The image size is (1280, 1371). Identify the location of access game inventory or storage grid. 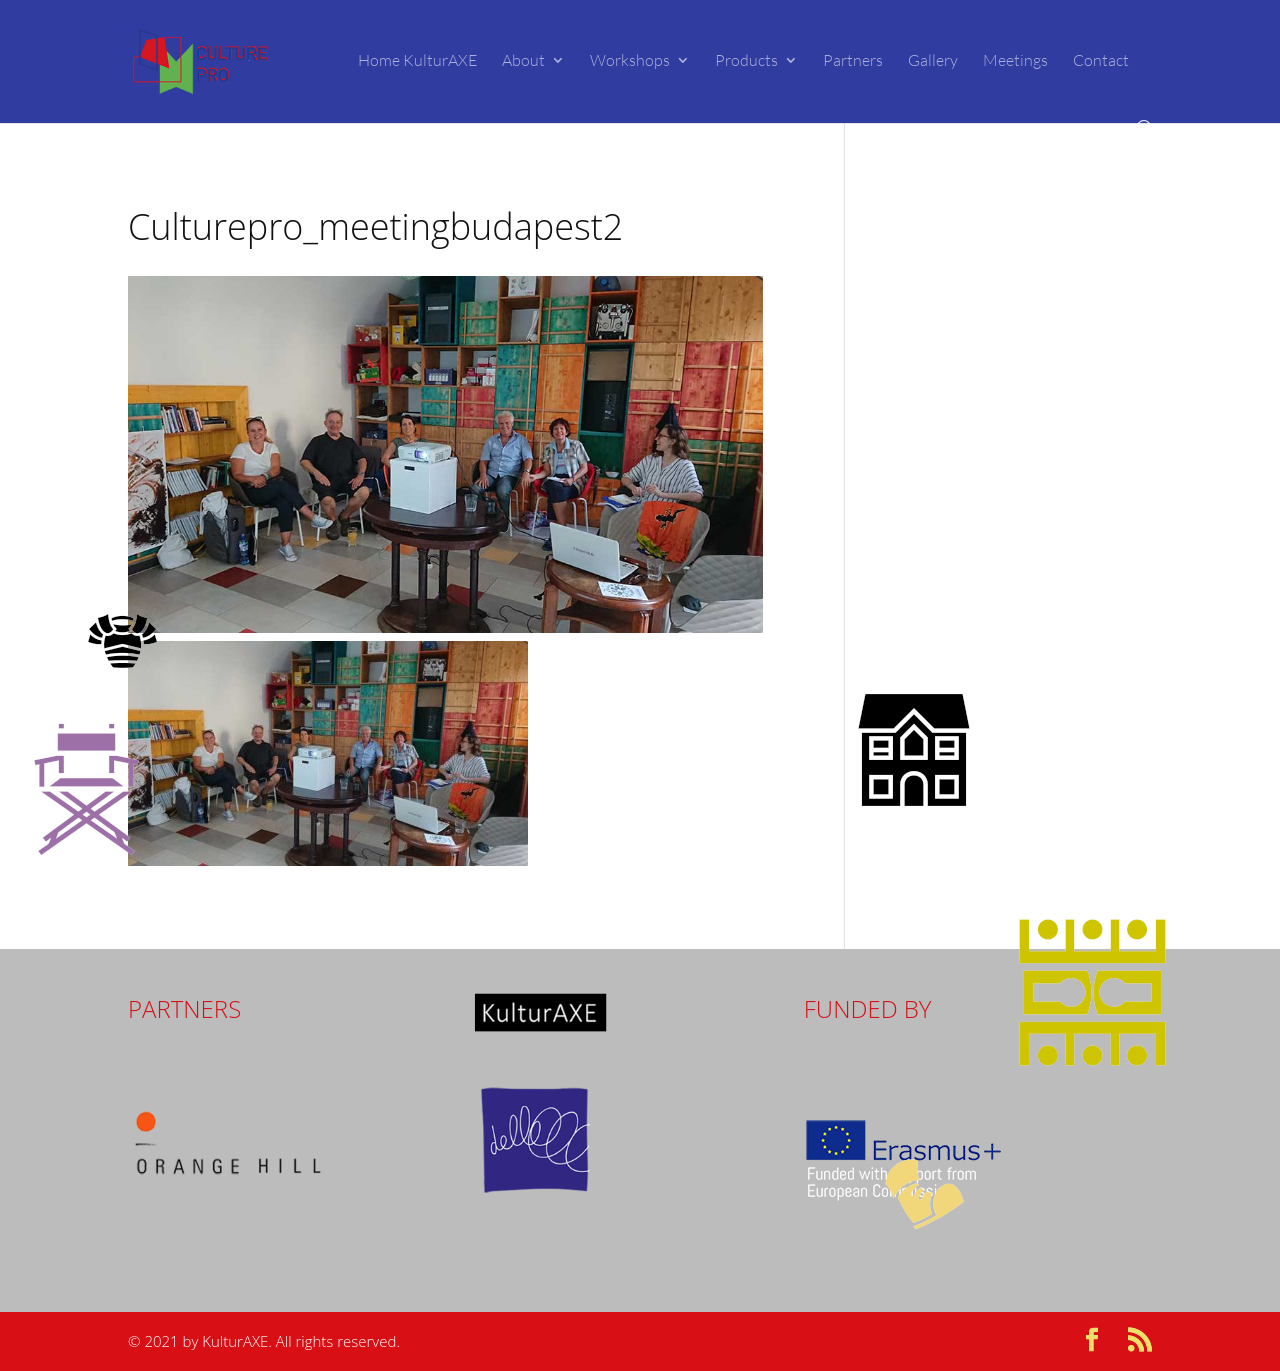
(1092, 992).